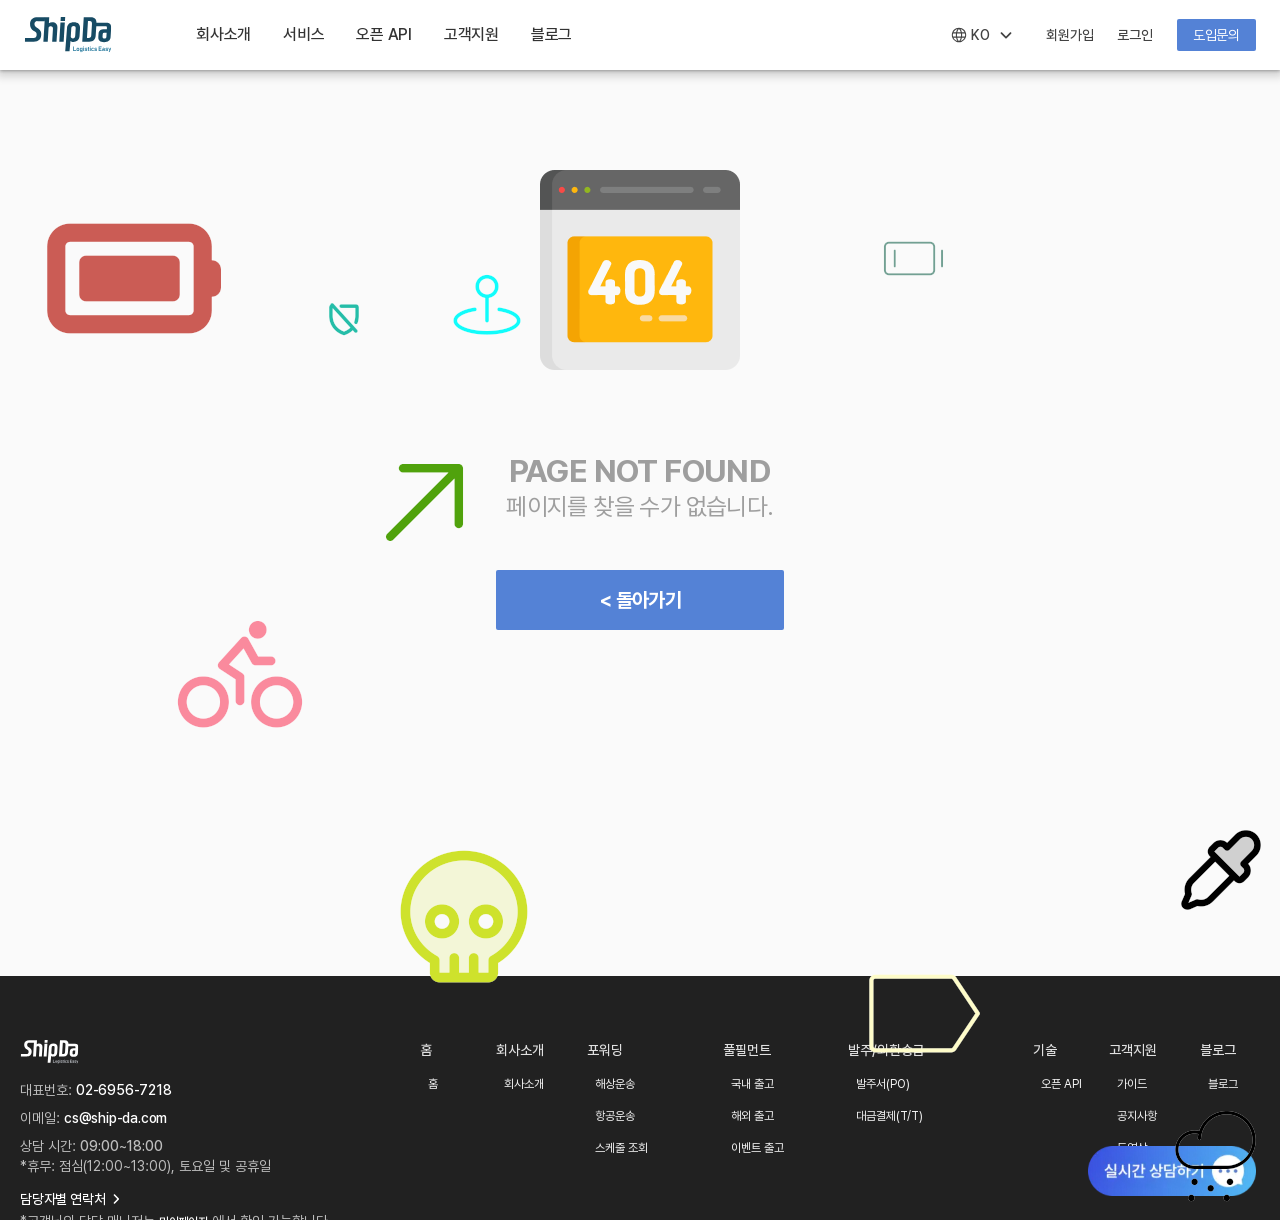 This screenshot has width=1280, height=1220. What do you see at coordinates (344, 318) in the screenshot?
I see `security or protection is disabled` at bounding box center [344, 318].